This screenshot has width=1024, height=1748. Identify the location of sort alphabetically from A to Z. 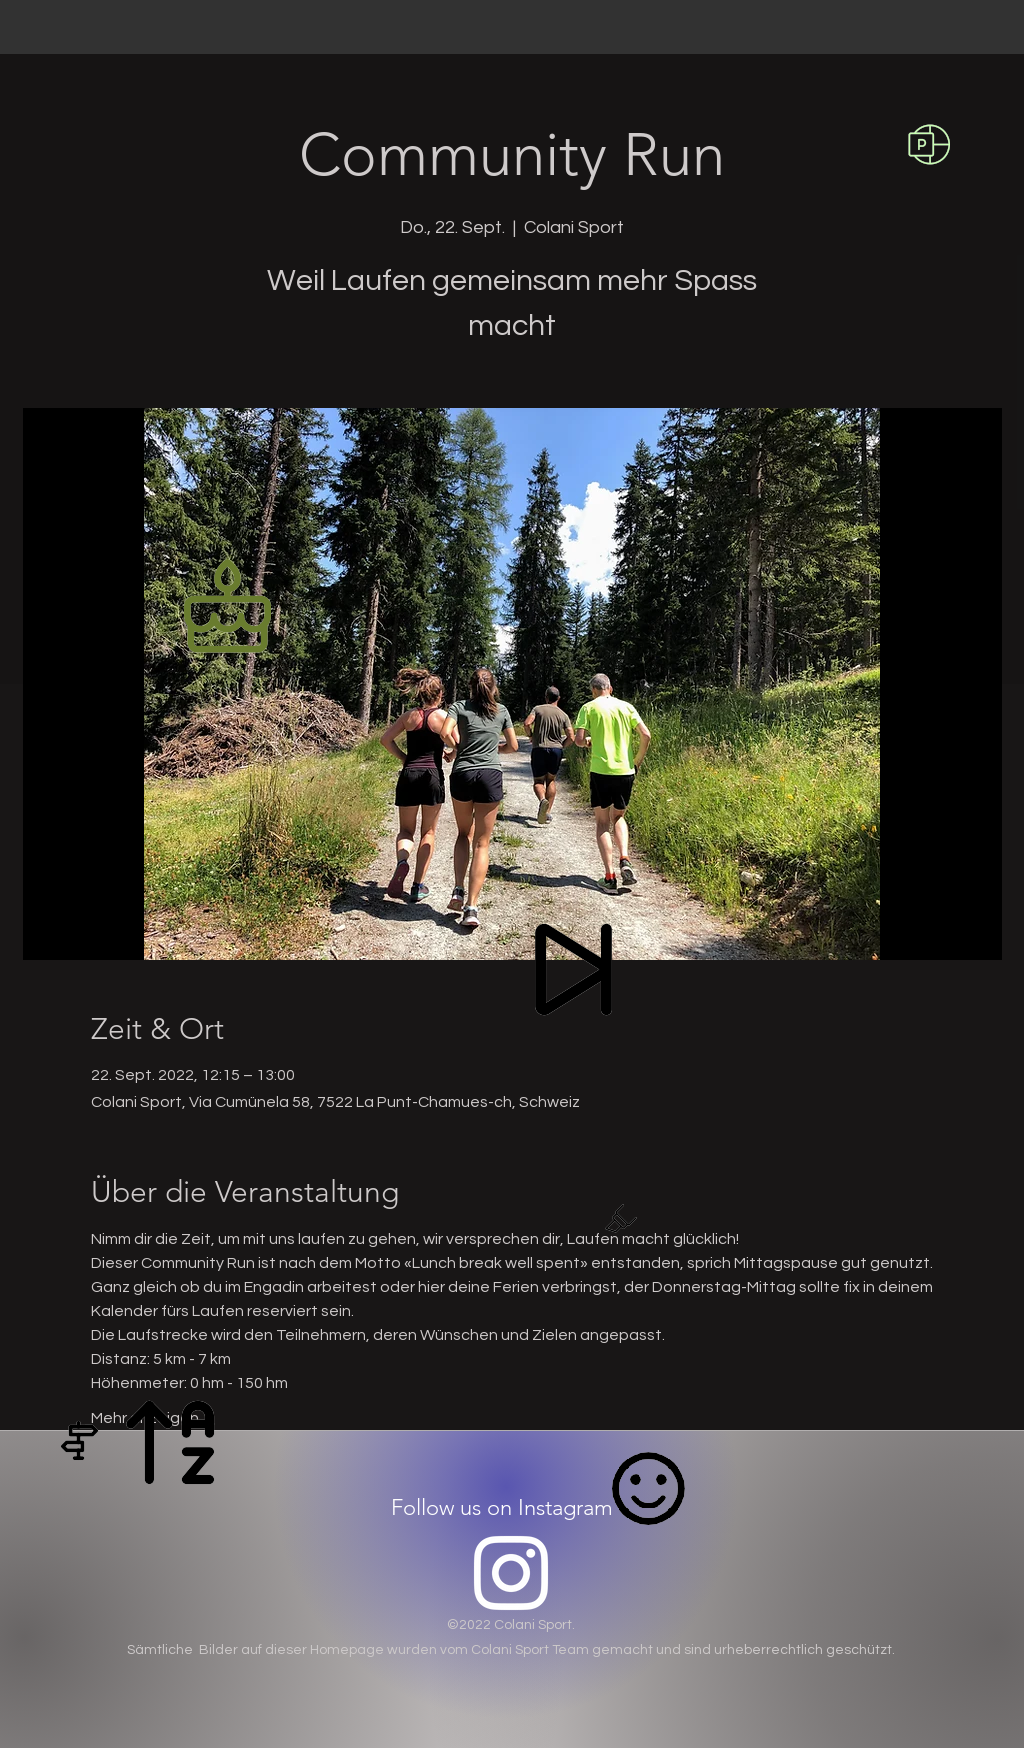
(172, 1442).